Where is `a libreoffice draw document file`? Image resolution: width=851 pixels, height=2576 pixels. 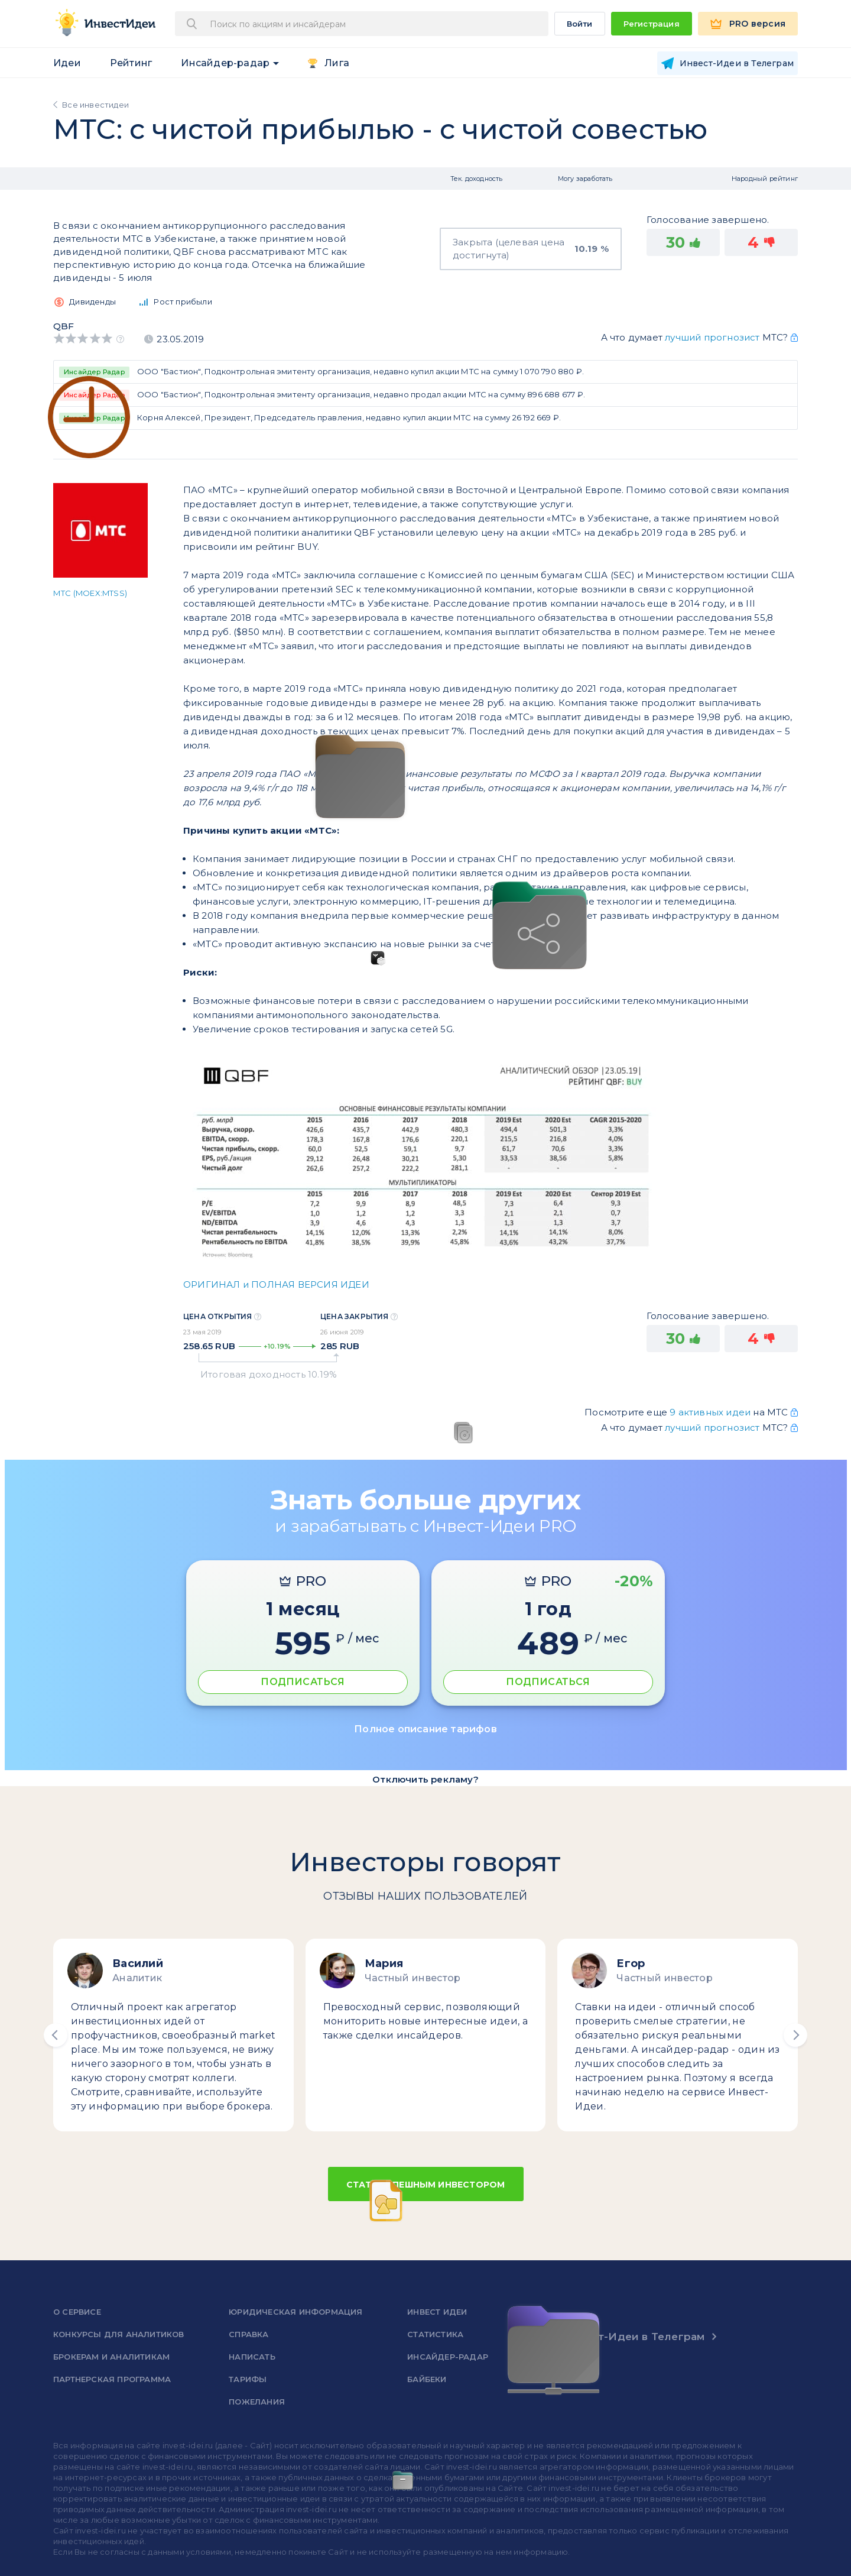 a libreoffice draw document file is located at coordinates (386, 2201).